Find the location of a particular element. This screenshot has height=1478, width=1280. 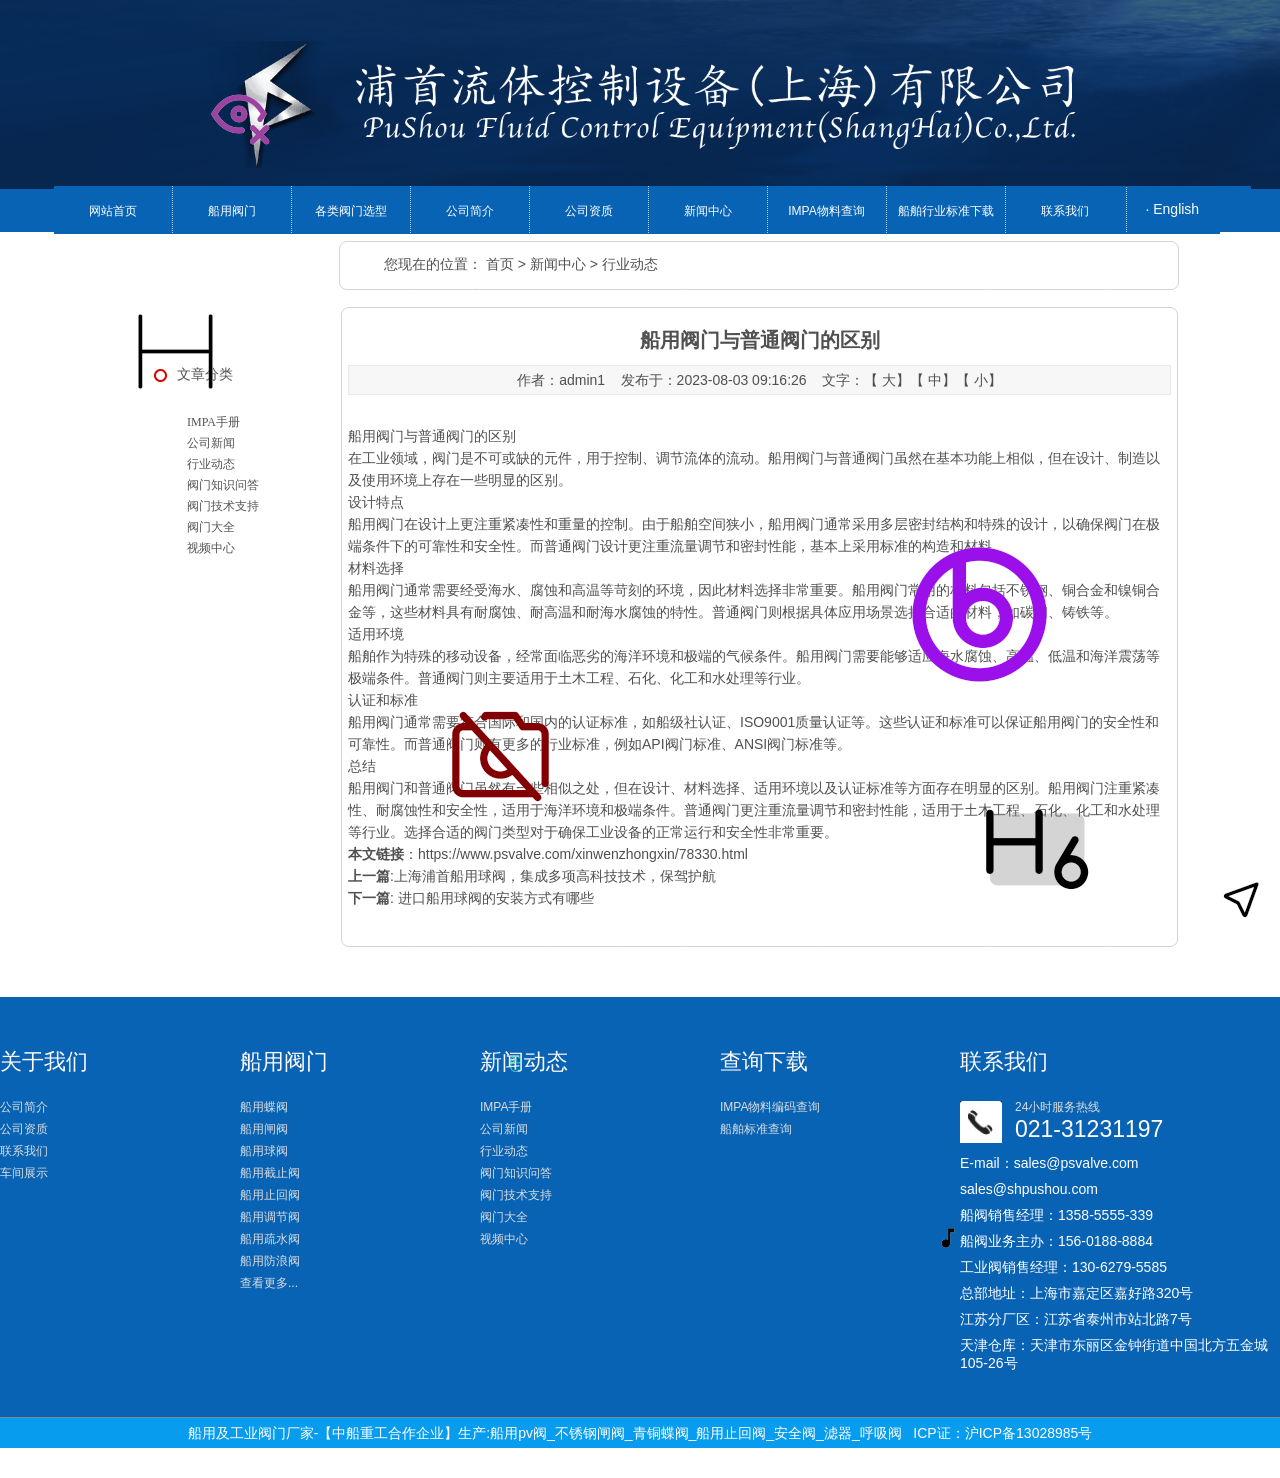

format text as heading level 6 is located at coordinates (1031, 847).